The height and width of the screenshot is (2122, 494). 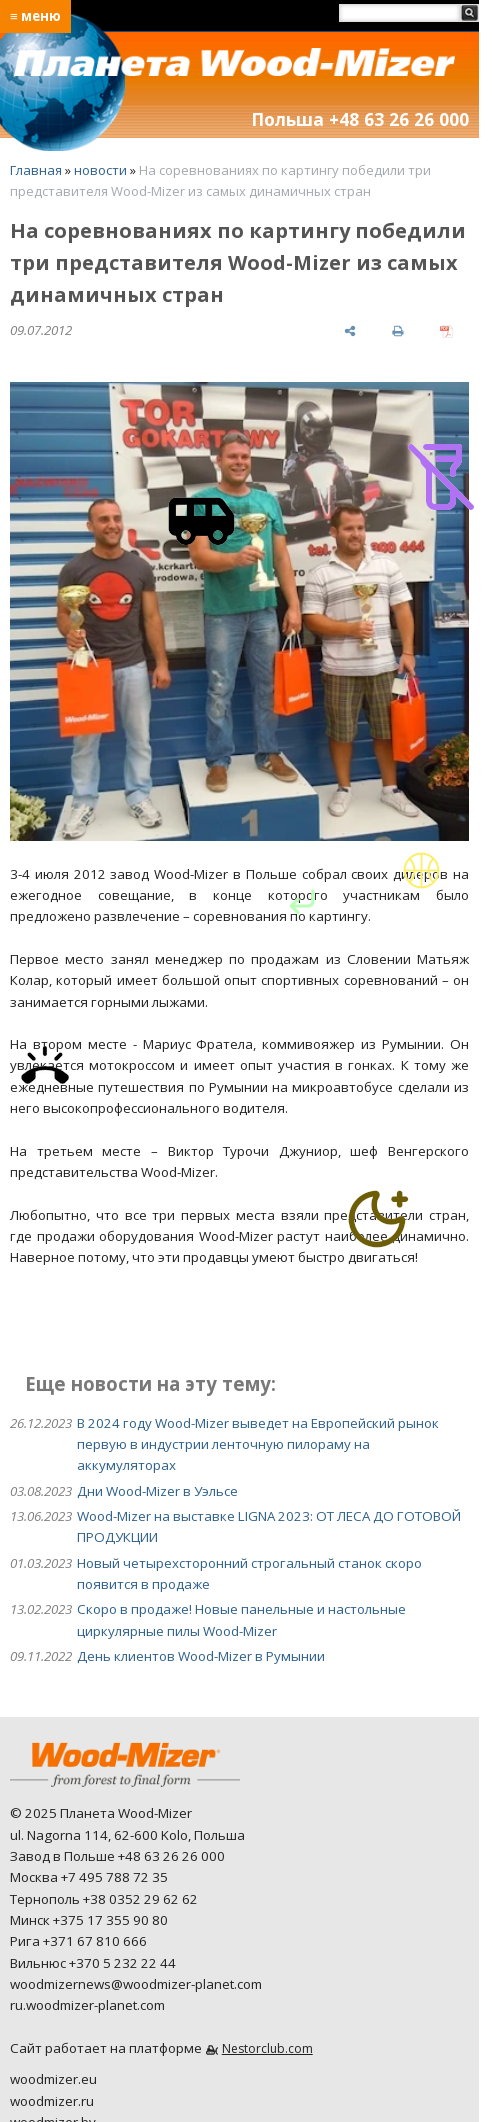 What do you see at coordinates (421, 870) in the screenshot?
I see `access sports or basketball-related content` at bounding box center [421, 870].